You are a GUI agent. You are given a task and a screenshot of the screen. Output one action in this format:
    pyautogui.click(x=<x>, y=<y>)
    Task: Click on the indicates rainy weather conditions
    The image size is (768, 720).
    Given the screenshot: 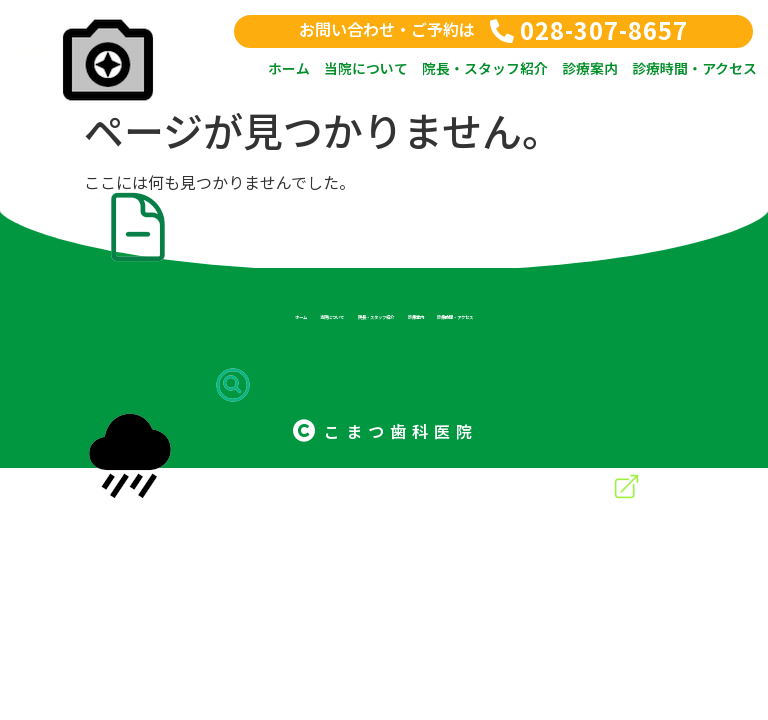 What is the action you would take?
    pyautogui.click(x=130, y=456)
    